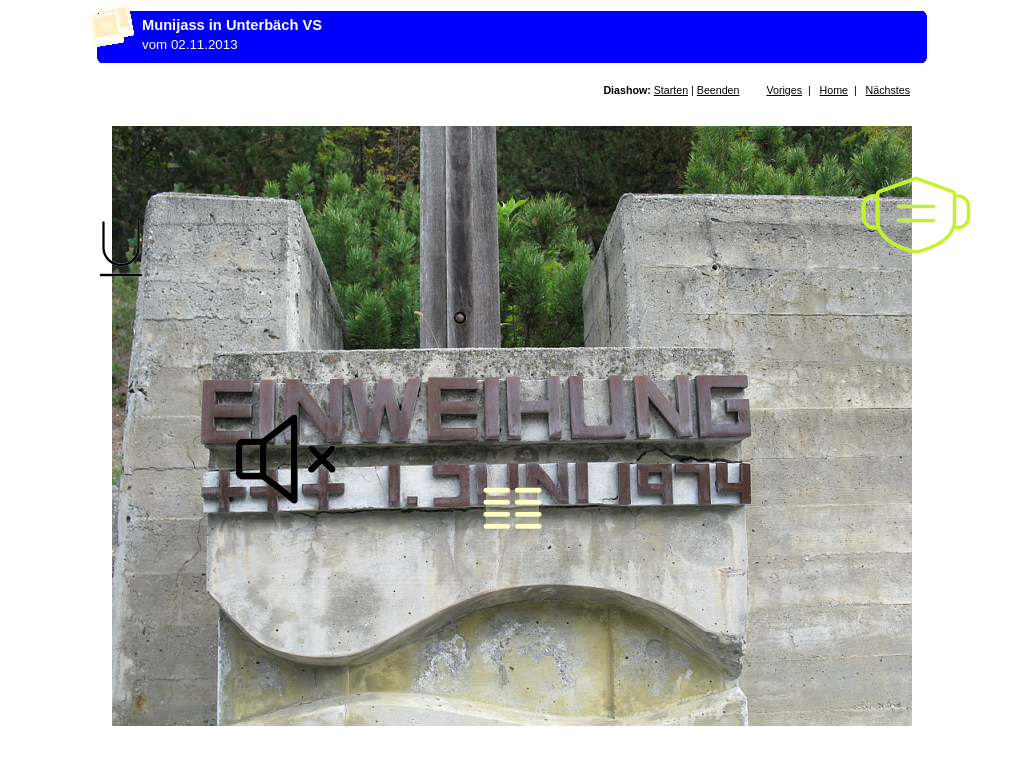  Describe the element at coordinates (916, 217) in the screenshot. I see `indicates mask required or health safety guidelines` at that location.